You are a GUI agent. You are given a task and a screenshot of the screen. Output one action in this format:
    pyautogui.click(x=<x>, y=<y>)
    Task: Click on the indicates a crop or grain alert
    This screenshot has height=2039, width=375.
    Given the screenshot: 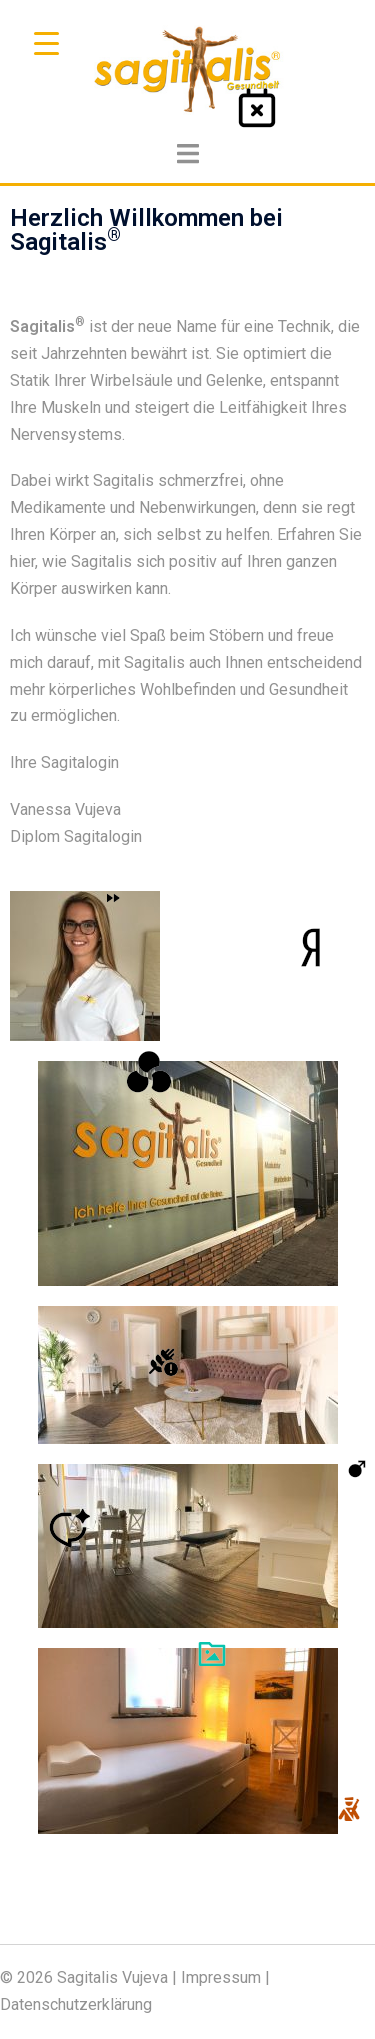 What is the action you would take?
    pyautogui.click(x=162, y=1360)
    